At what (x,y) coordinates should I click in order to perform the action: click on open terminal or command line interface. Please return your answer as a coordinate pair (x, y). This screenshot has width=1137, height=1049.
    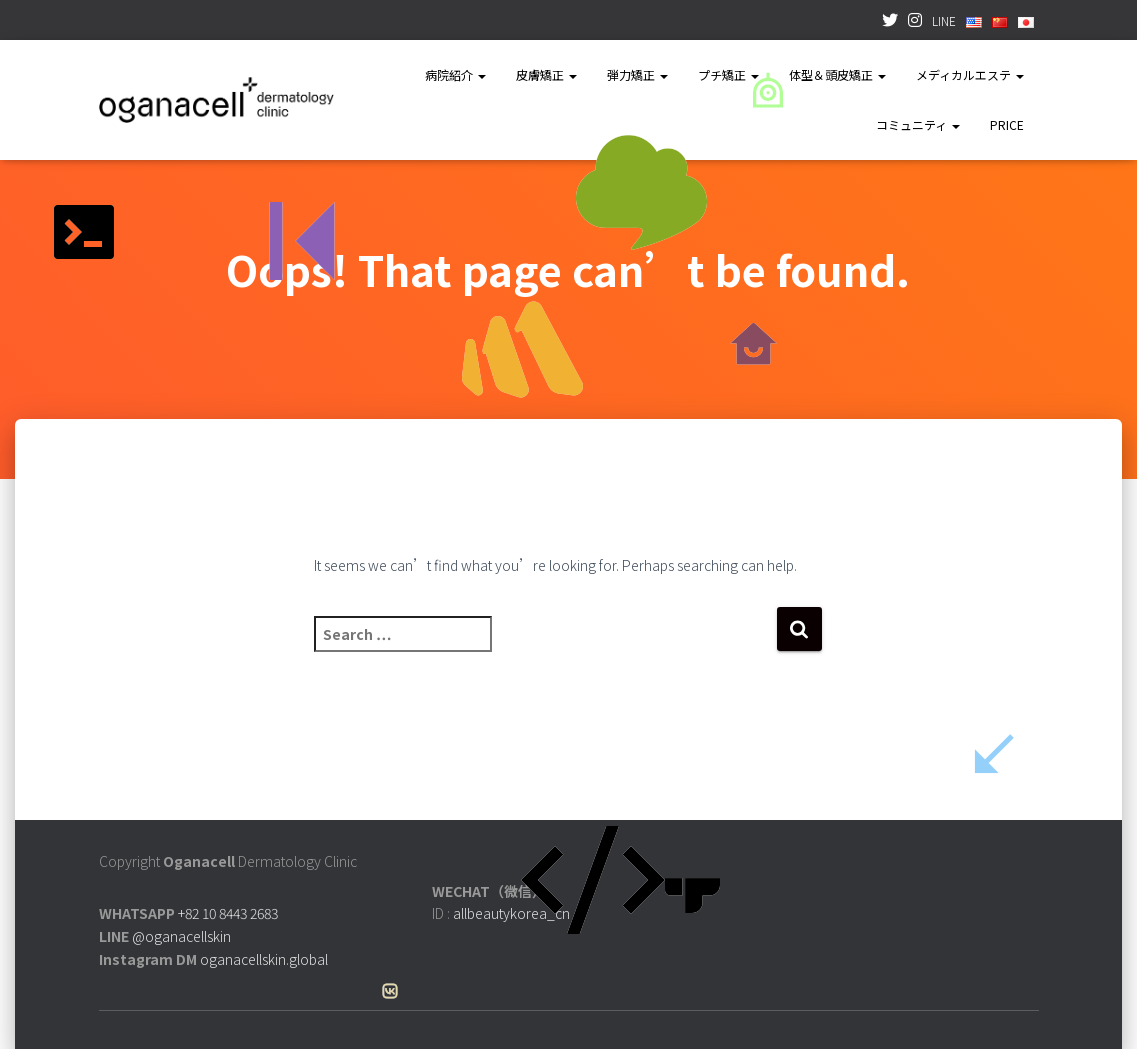
    Looking at the image, I should click on (84, 232).